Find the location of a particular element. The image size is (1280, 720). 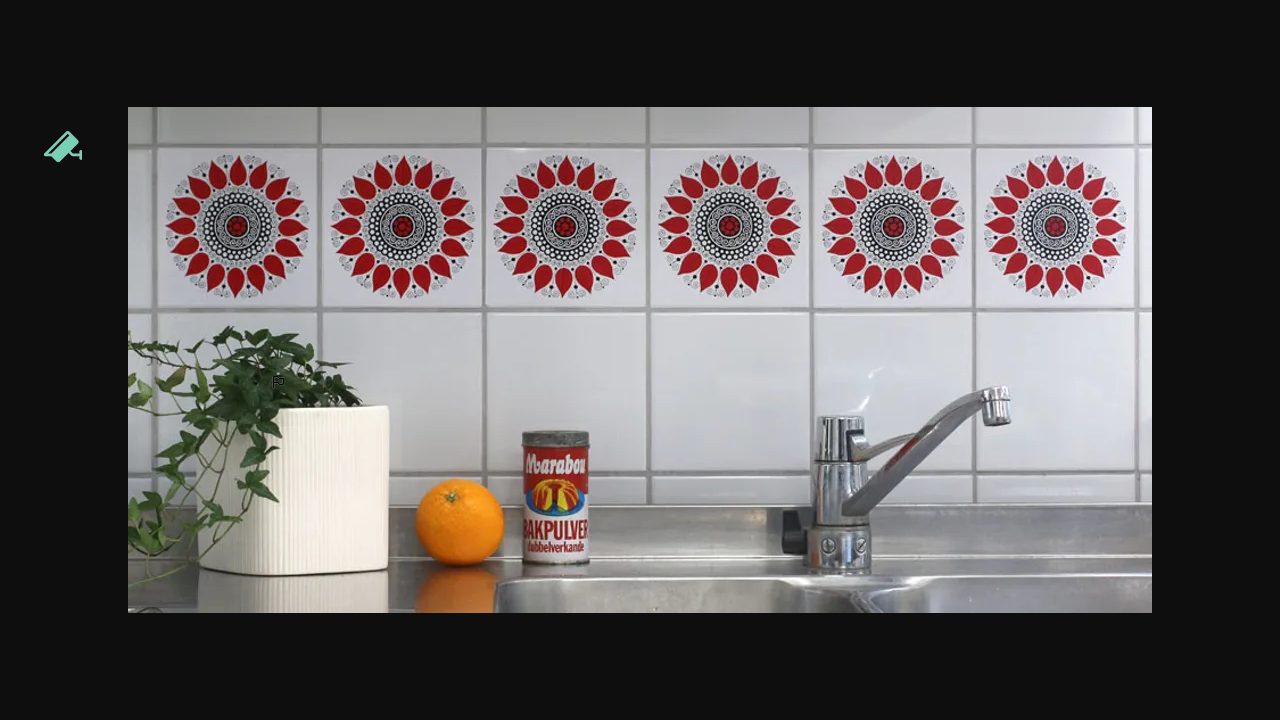

flag an item for review is located at coordinates (278, 382).